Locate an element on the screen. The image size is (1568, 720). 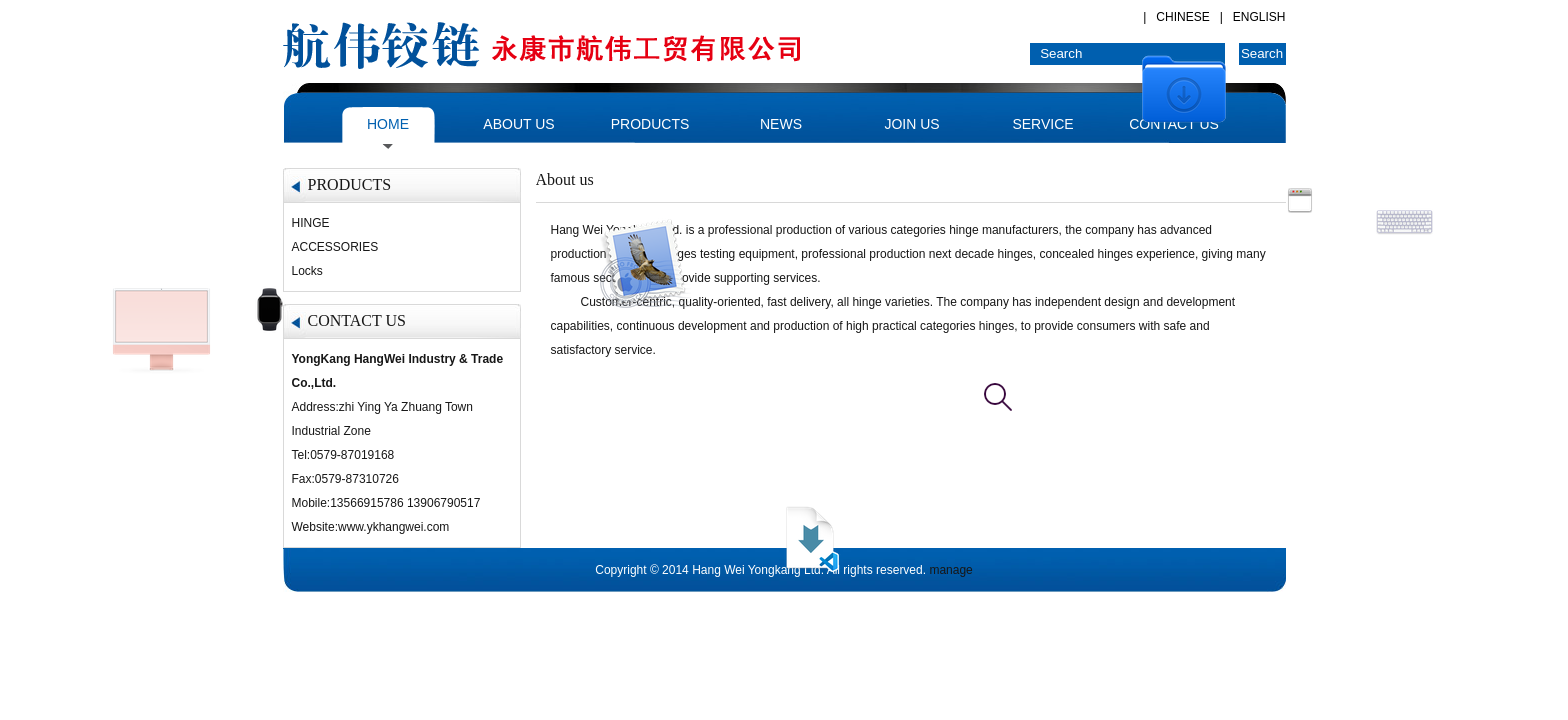
access your downloads folder is located at coordinates (1184, 89).